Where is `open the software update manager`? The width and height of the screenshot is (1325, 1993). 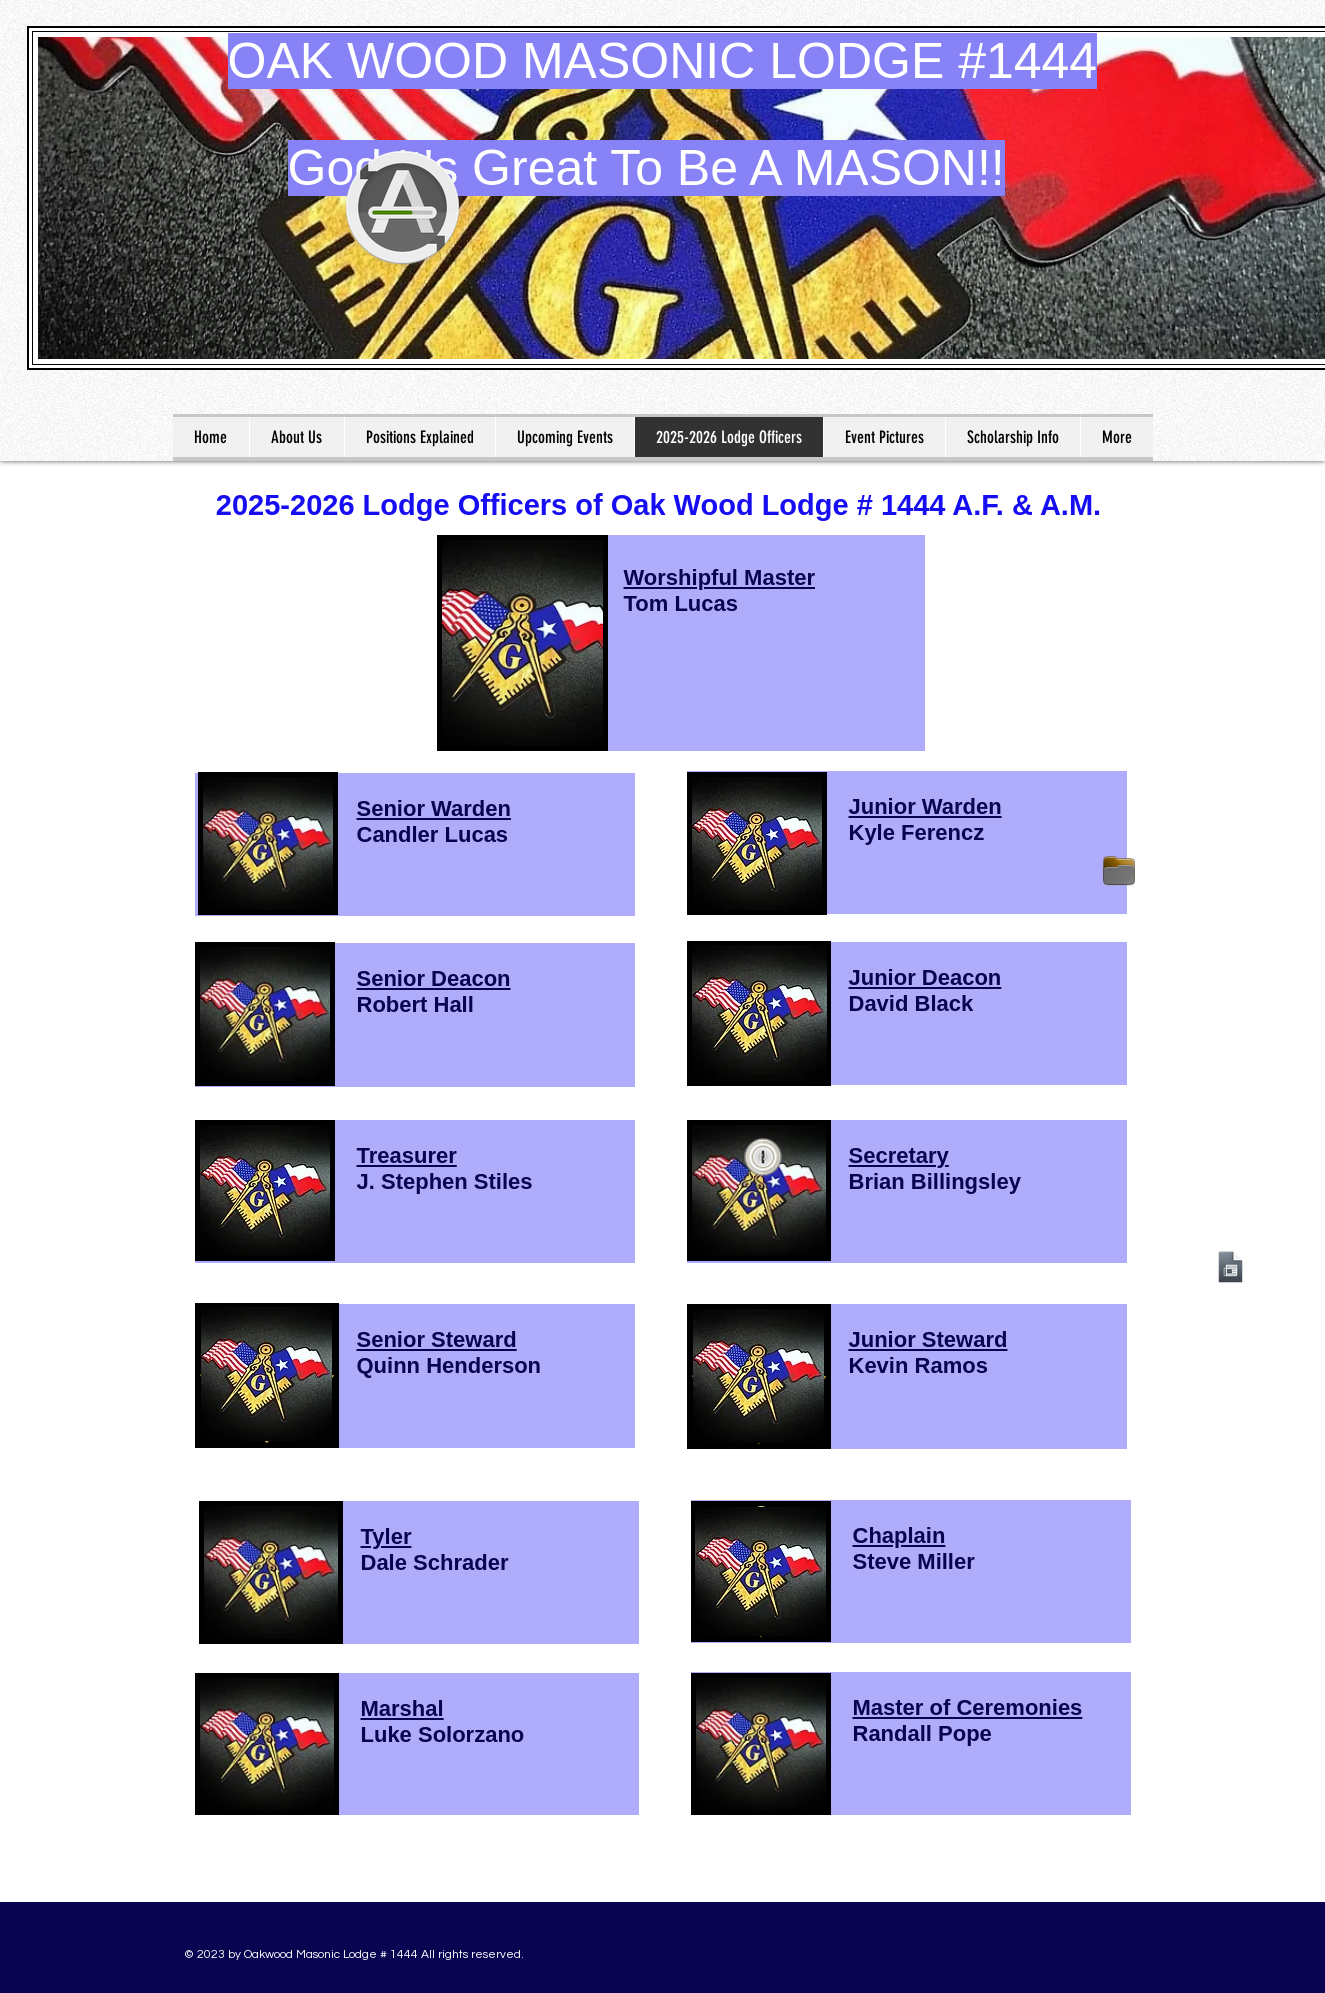 open the software update manager is located at coordinates (402, 207).